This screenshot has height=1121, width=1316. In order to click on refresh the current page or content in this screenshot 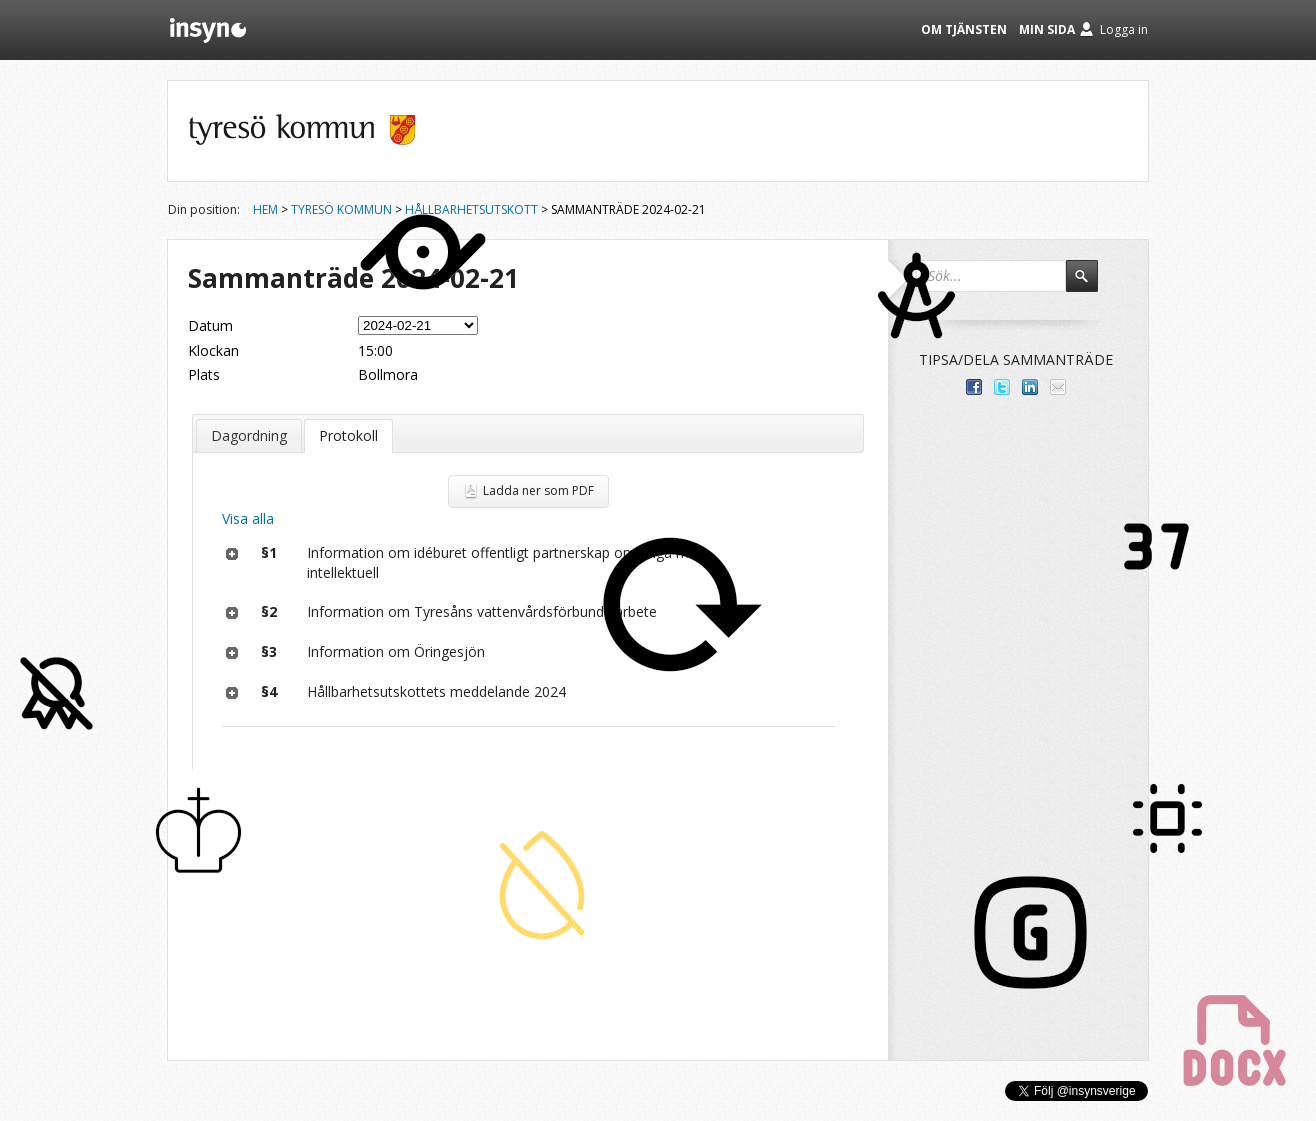, I will do `click(678, 604)`.